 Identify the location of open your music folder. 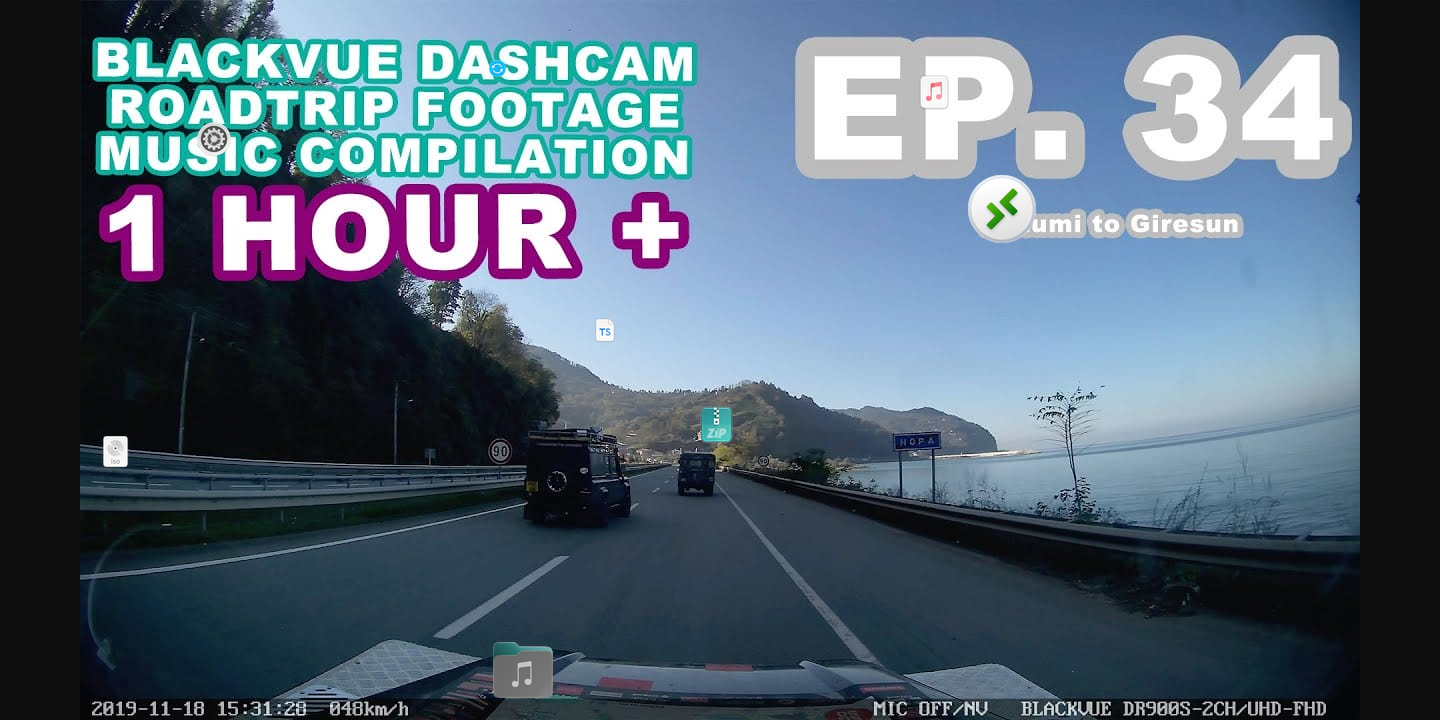
(523, 670).